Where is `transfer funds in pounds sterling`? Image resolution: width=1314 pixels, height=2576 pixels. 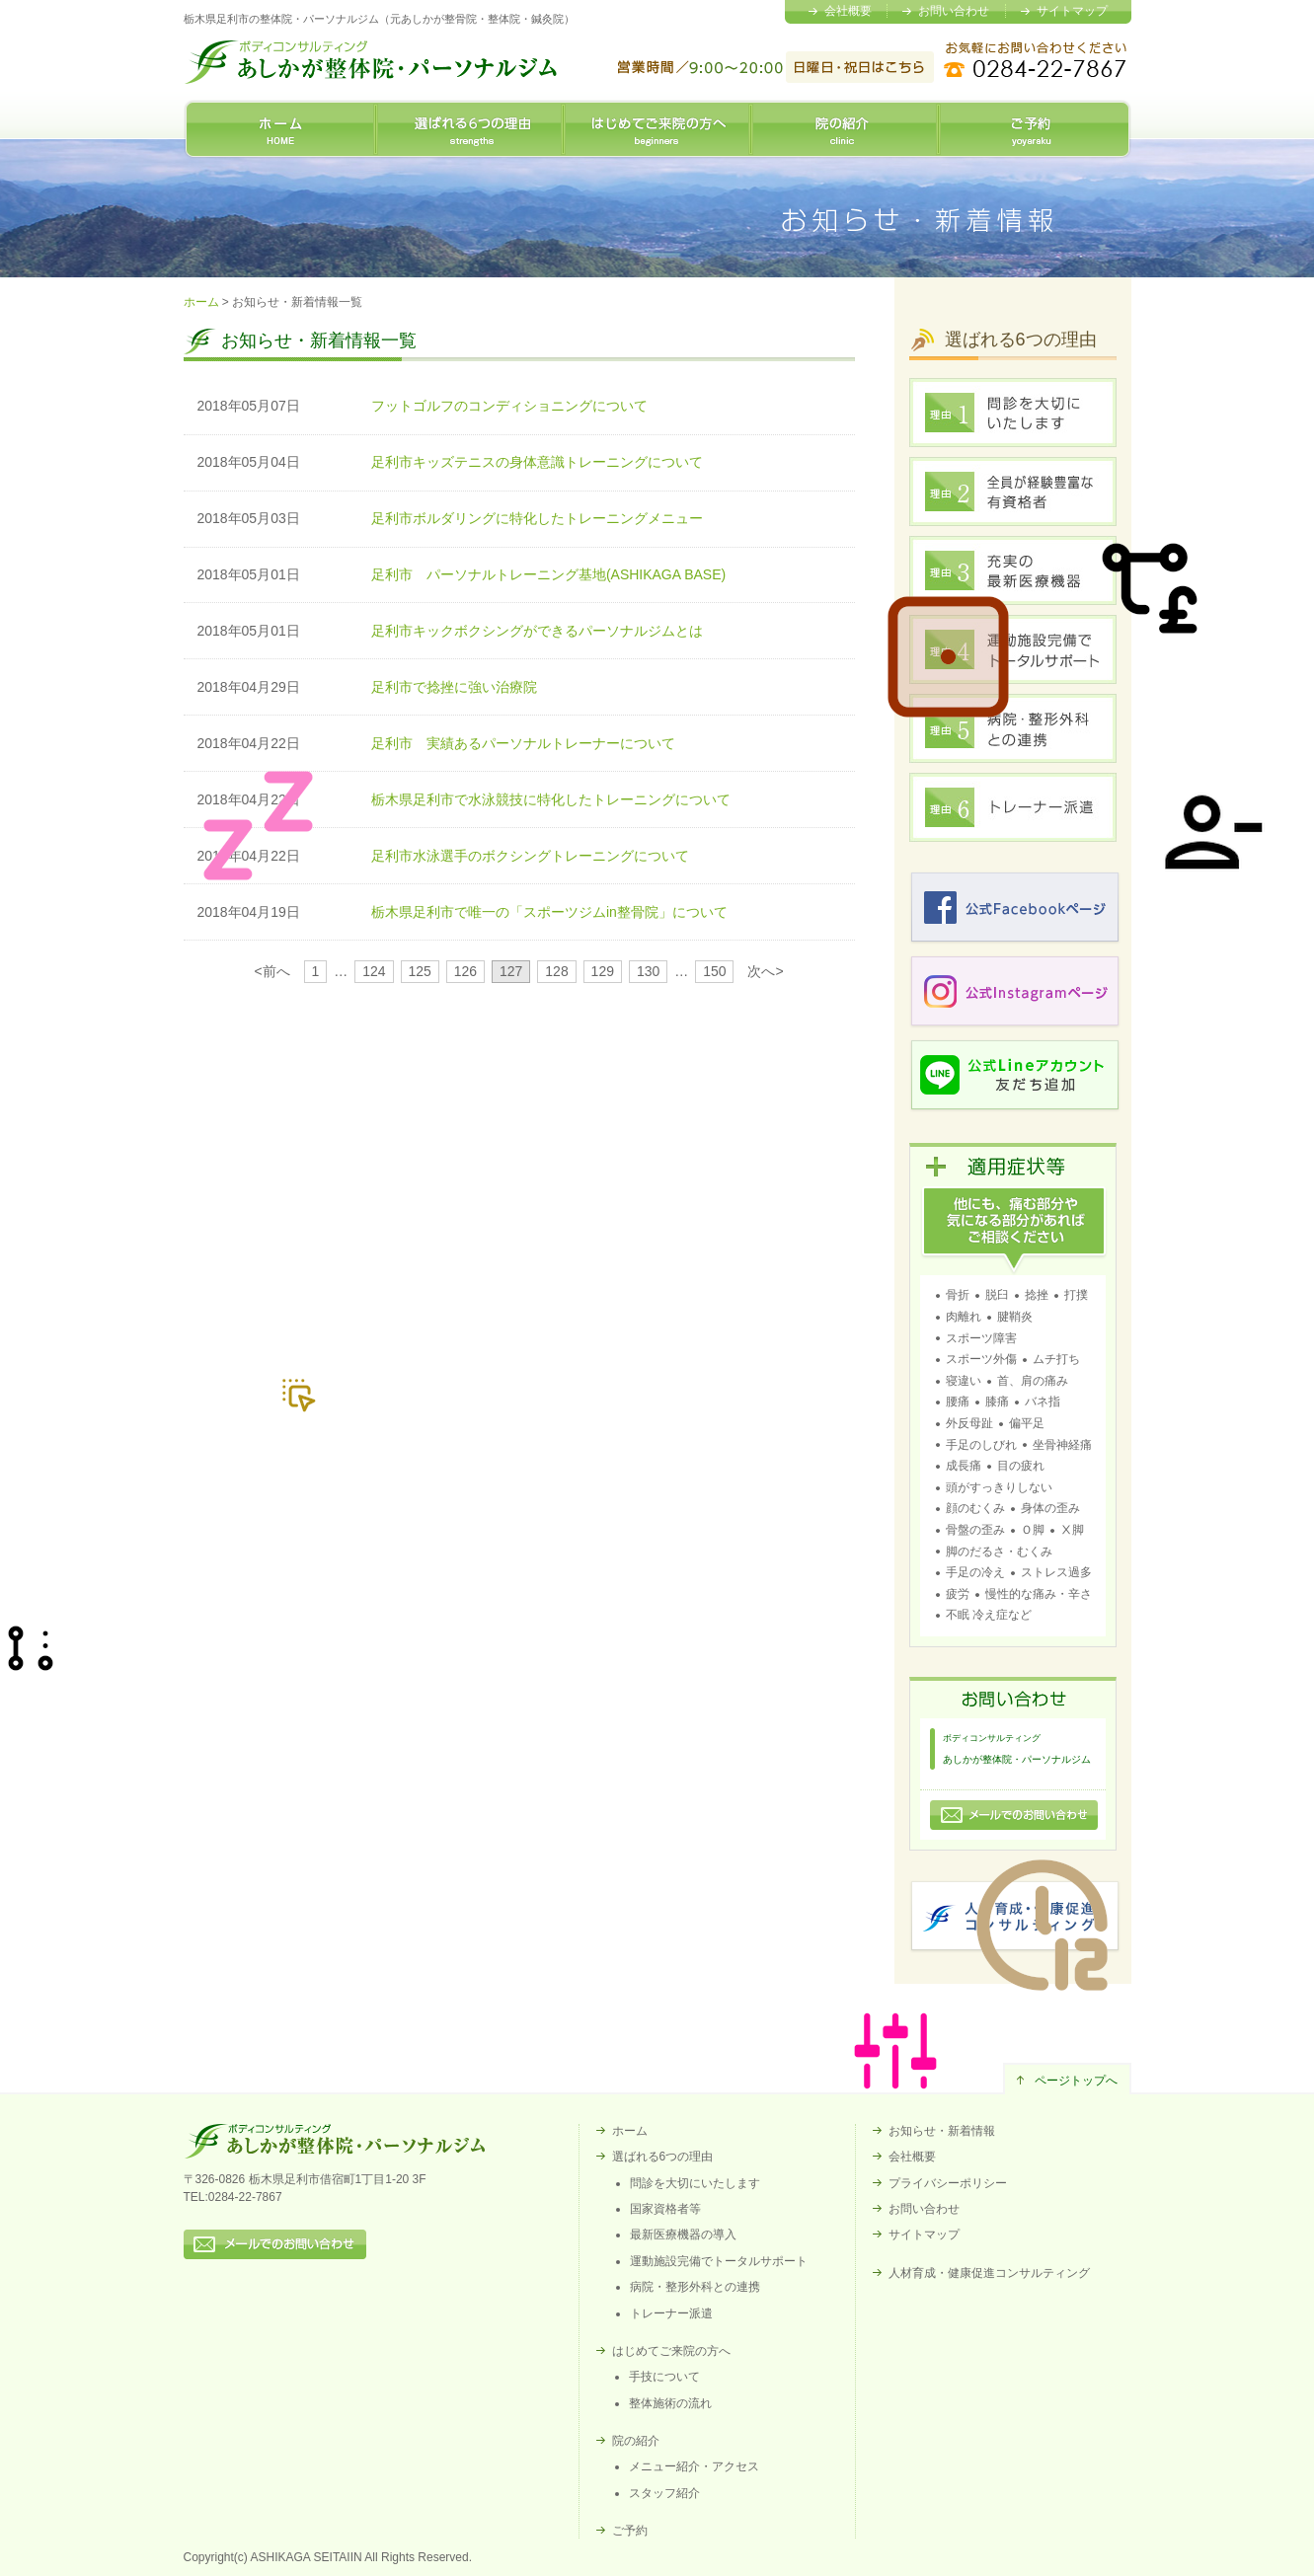
transfer funds in pounds sterling is located at coordinates (1149, 590).